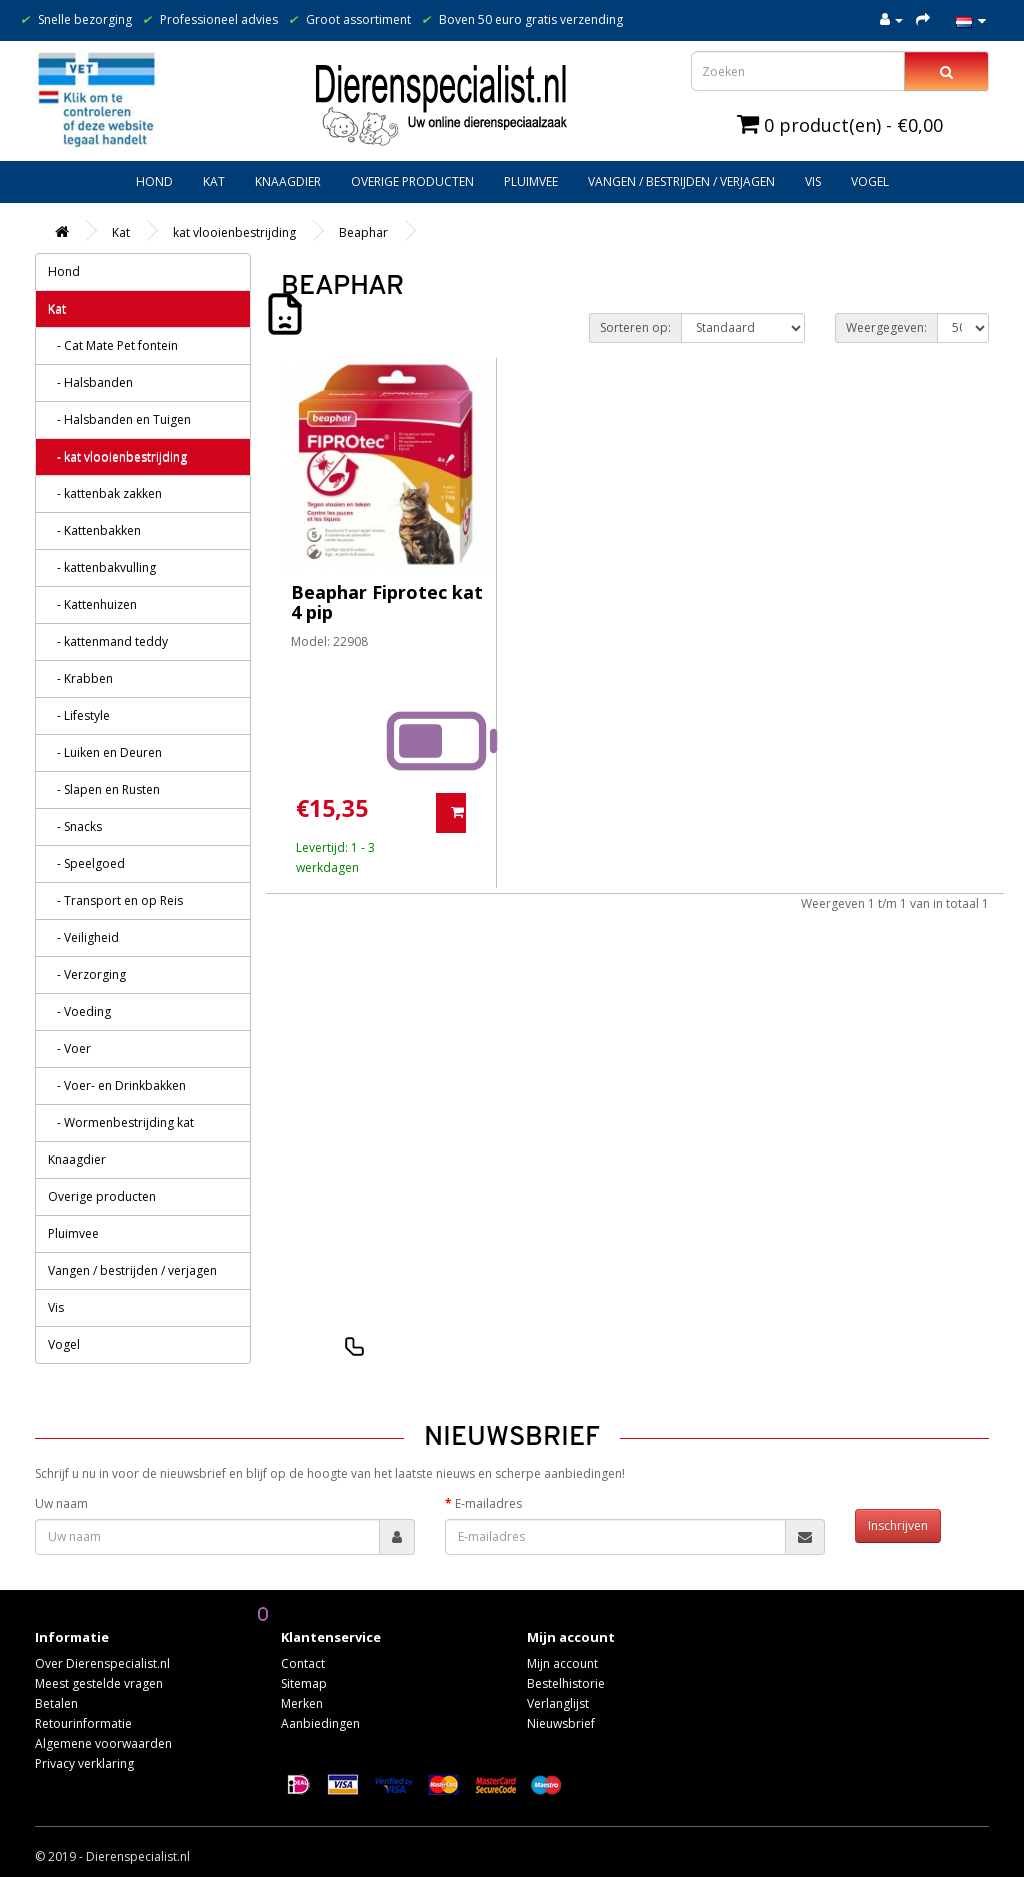 The image size is (1024, 1877). What do you see at coordinates (263, 1614) in the screenshot?
I see `access medication or pharmacy features` at bounding box center [263, 1614].